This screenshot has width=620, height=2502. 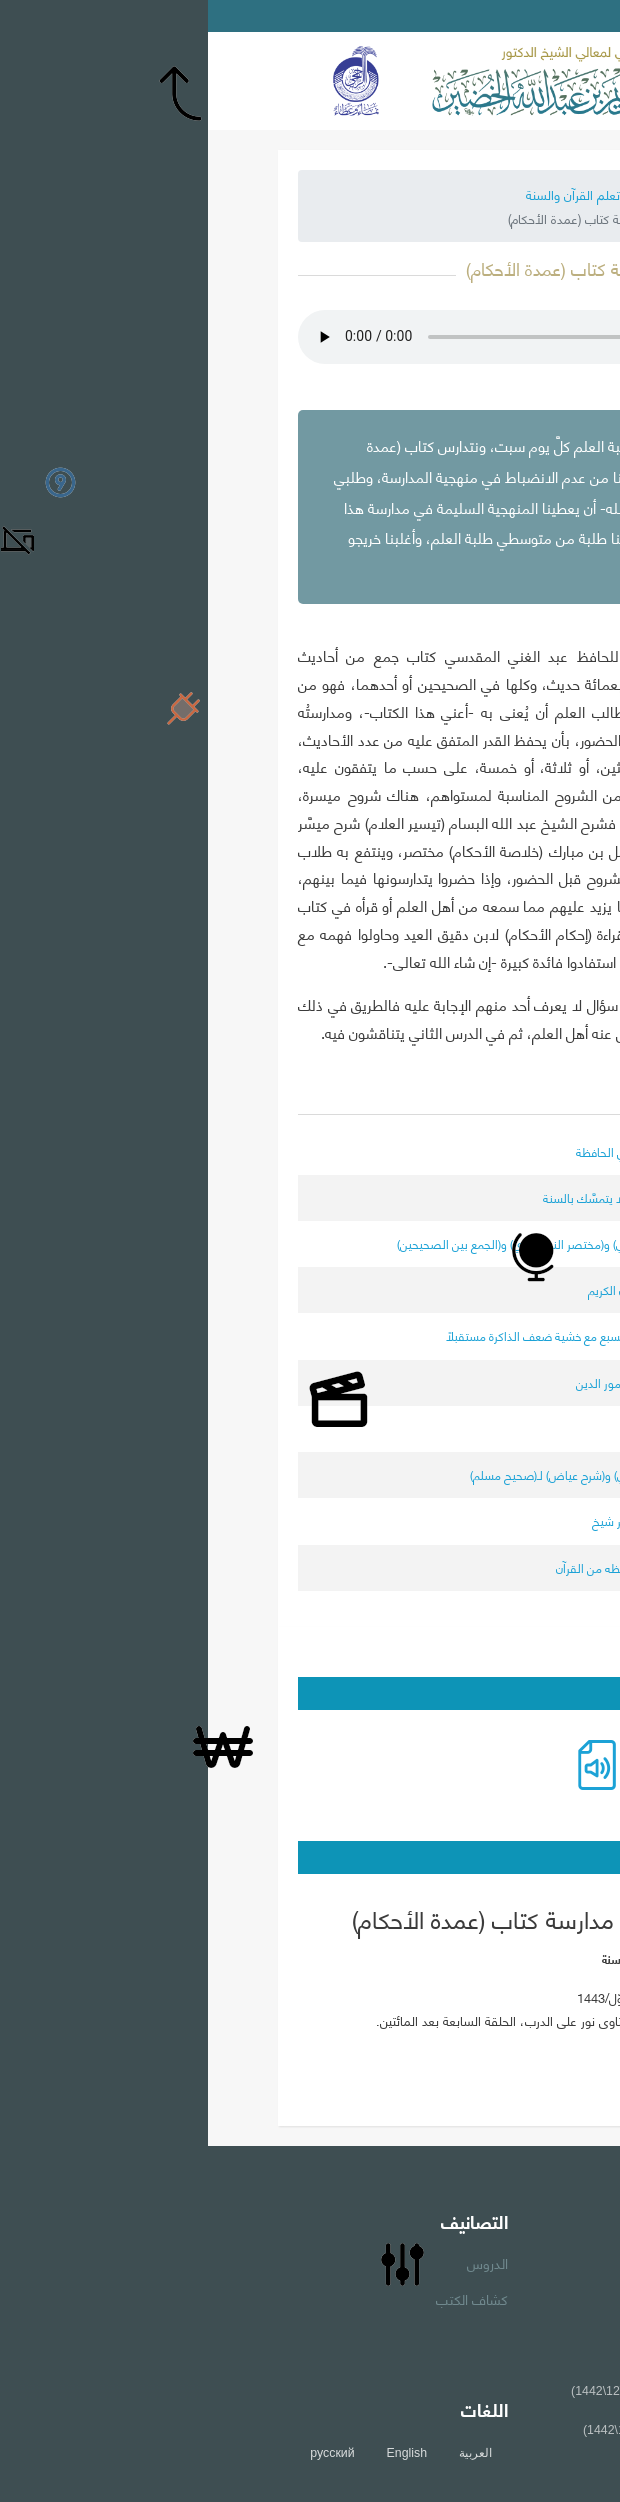 What do you see at coordinates (339, 1401) in the screenshot?
I see `access video or movie content` at bounding box center [339, 1401].